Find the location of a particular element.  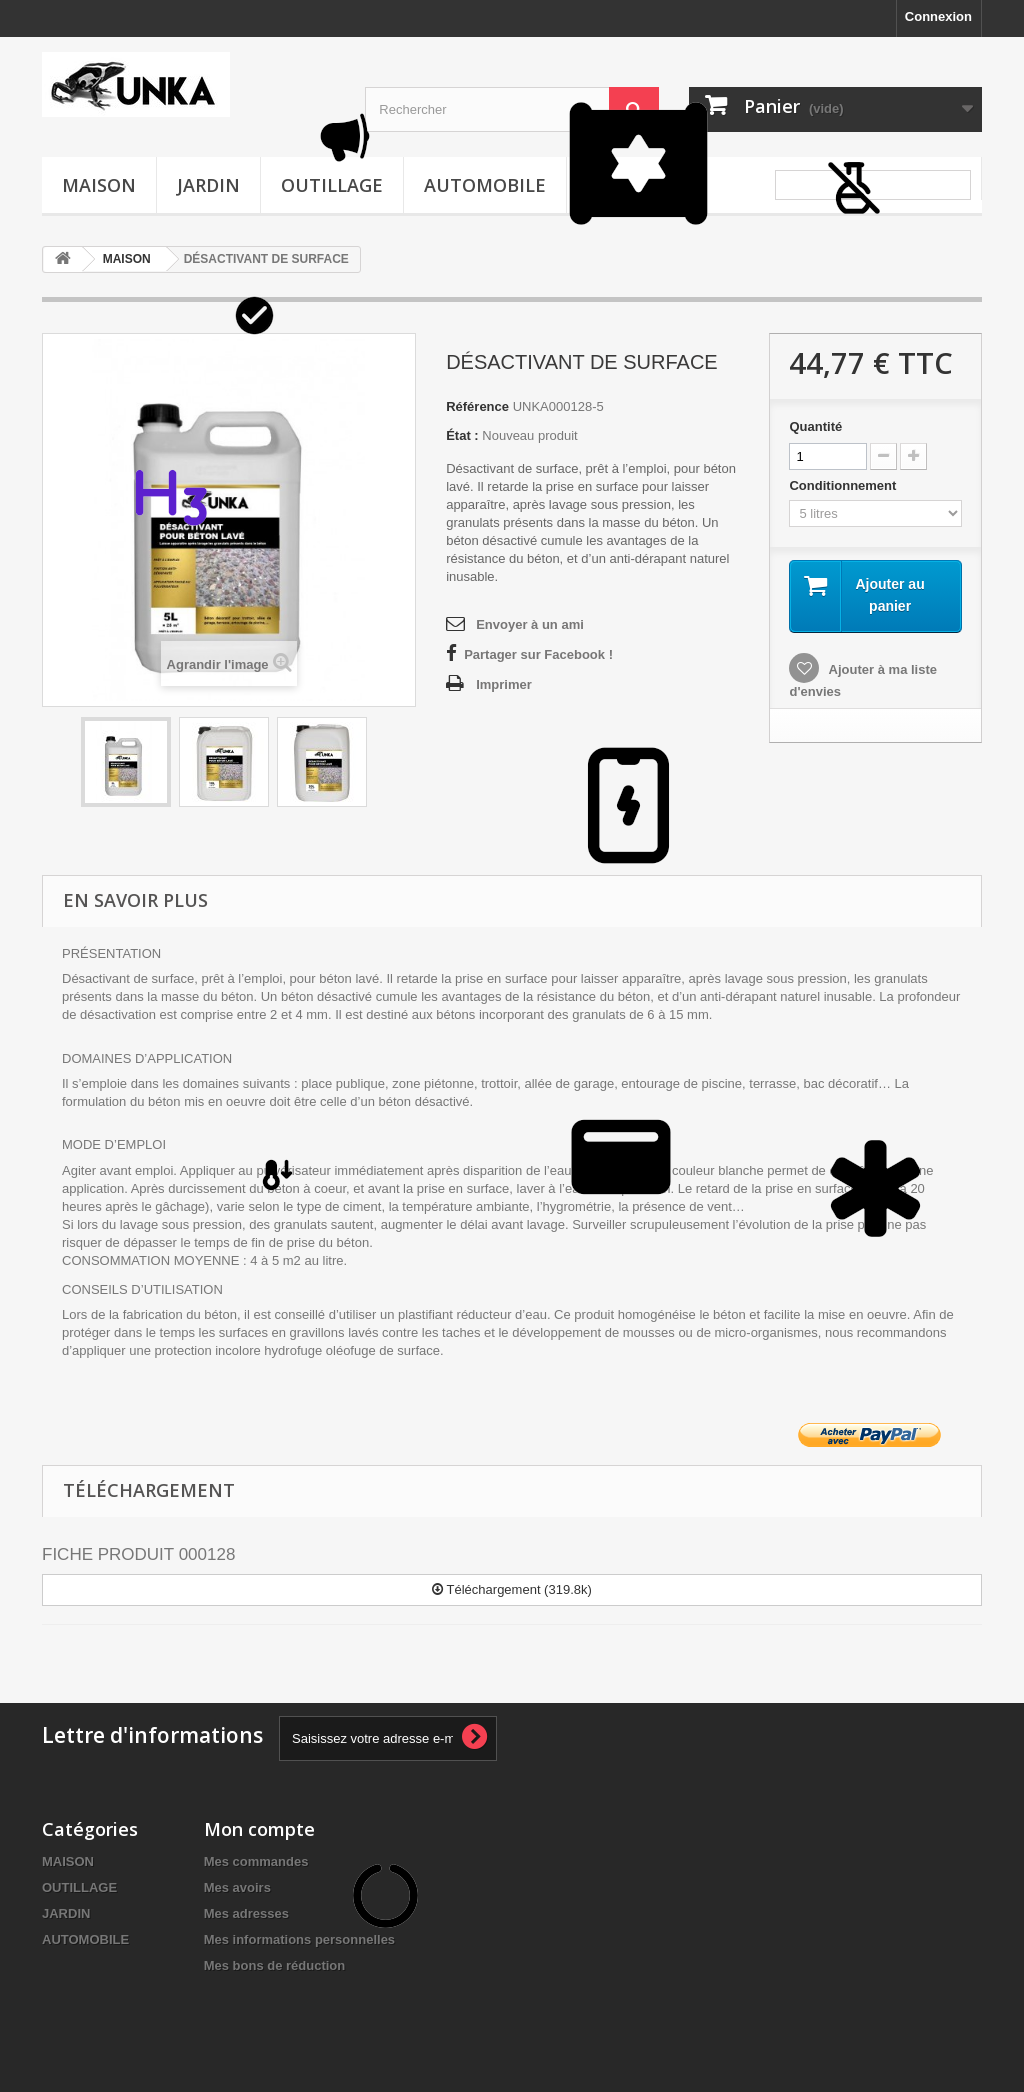

loading or processing in progress is located at coordinates (385, 1895).